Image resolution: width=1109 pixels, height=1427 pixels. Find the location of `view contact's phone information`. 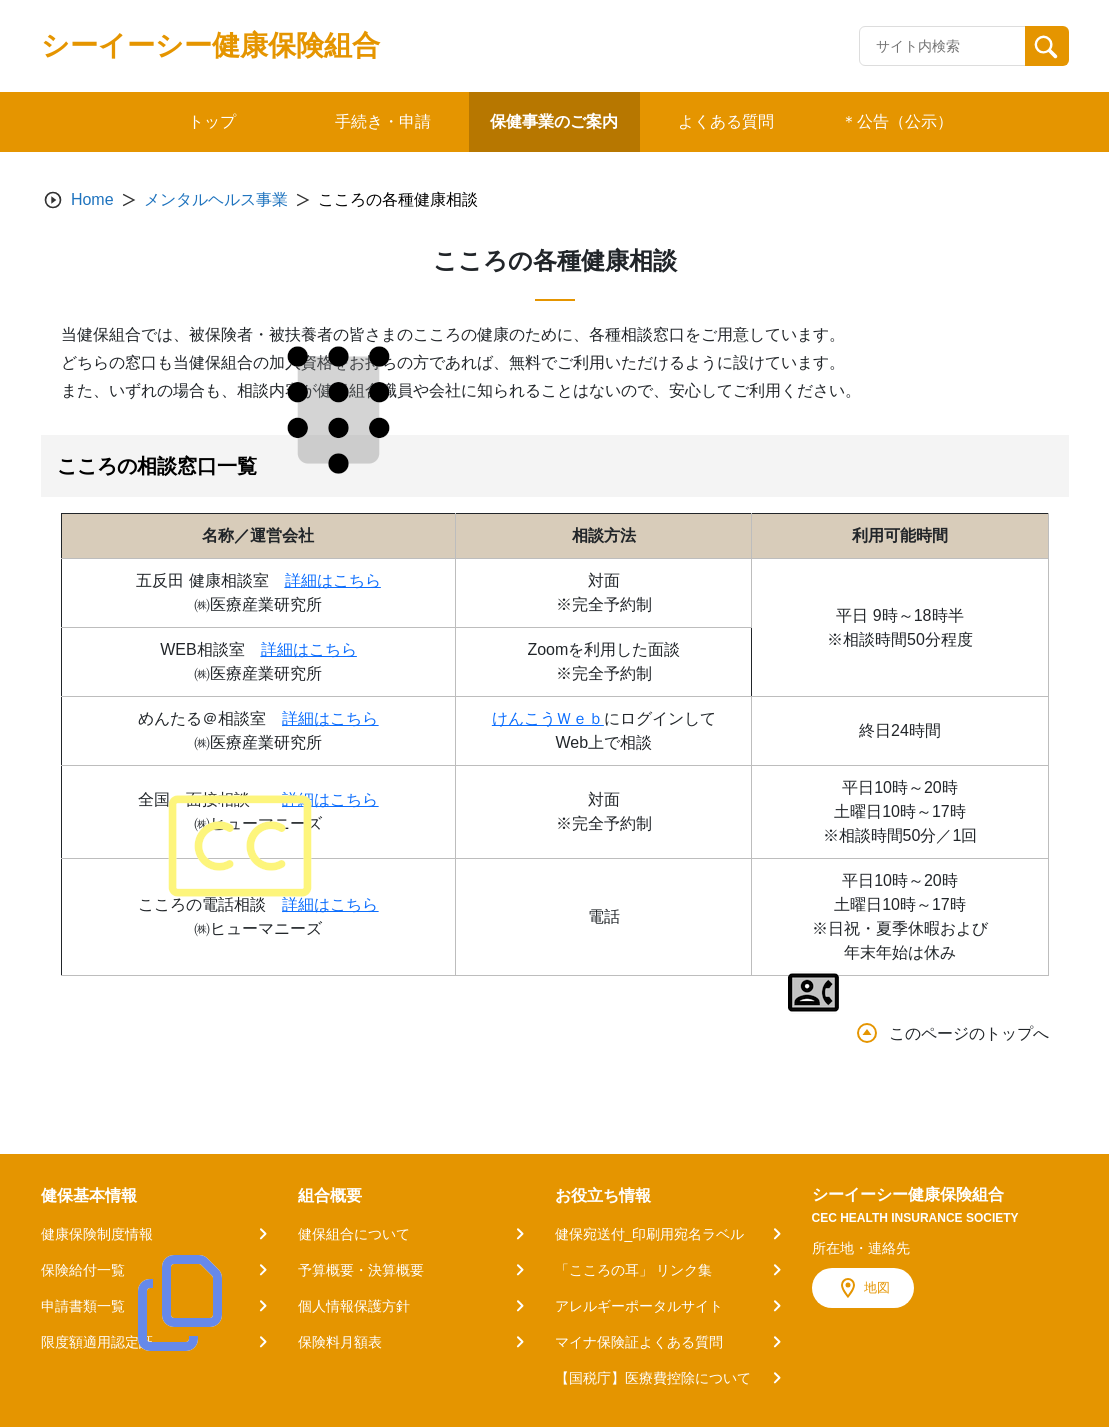

view contact's phone information is located at coordinates (813, 992).